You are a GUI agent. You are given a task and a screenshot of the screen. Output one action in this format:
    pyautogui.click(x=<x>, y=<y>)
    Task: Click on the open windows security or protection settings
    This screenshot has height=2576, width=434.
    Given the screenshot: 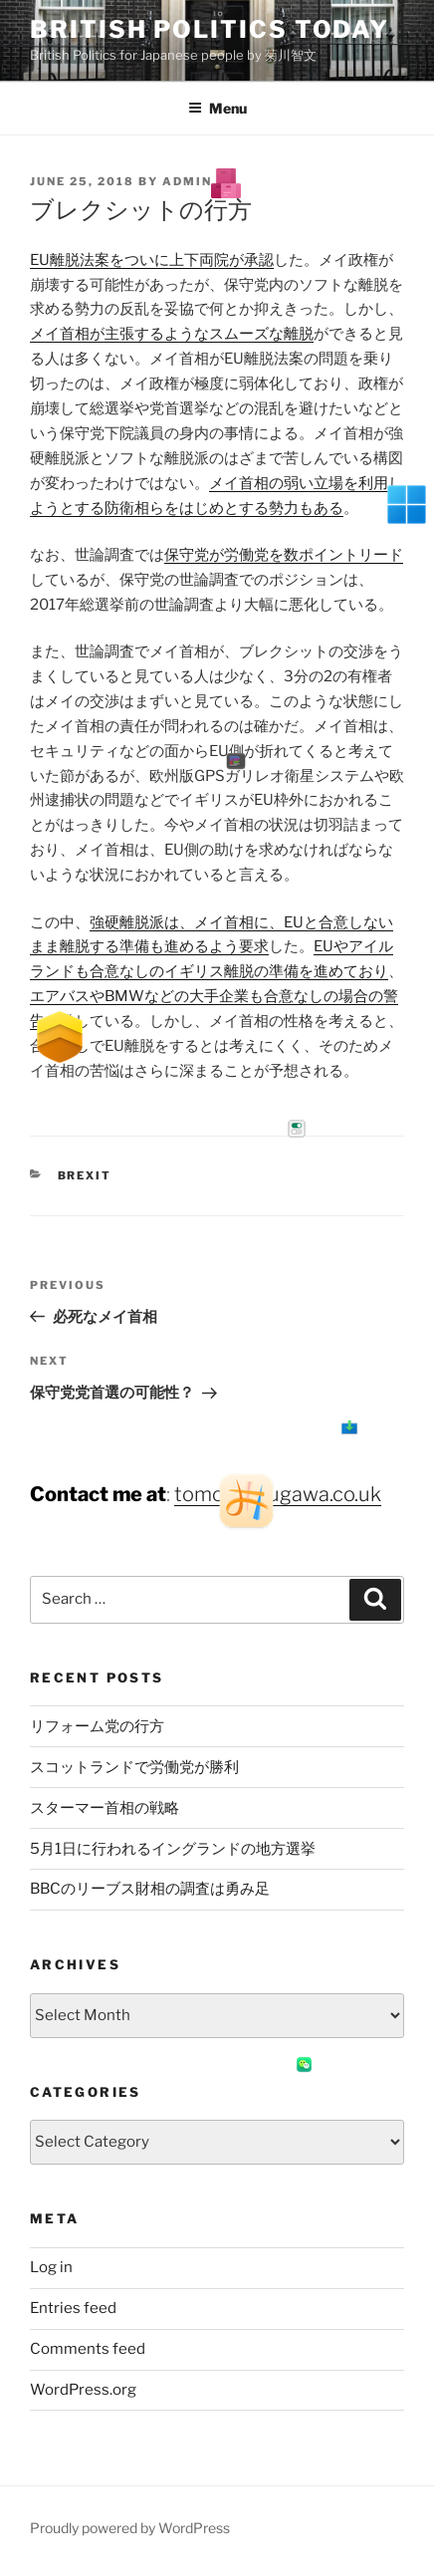 What is the action you would take?
    pyautogui.click(x=60, y=1037)
    